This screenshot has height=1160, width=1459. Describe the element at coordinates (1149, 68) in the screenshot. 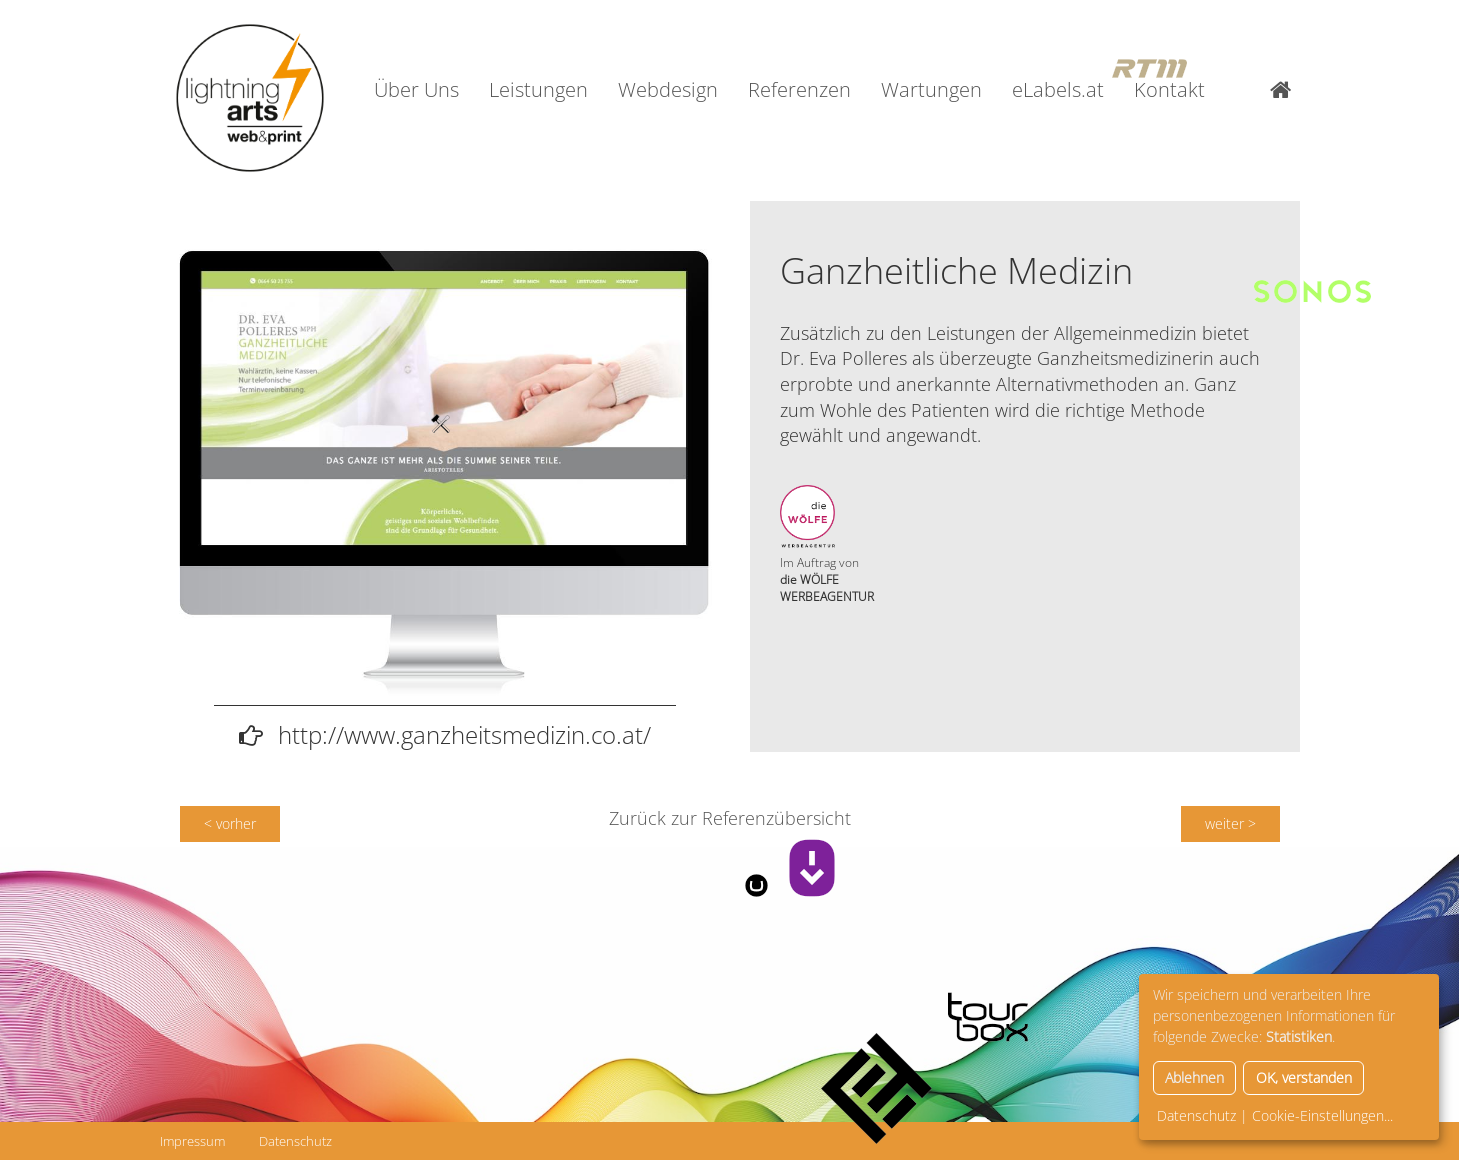

I see `RTM (Remember The Milk) app logo` at that location.